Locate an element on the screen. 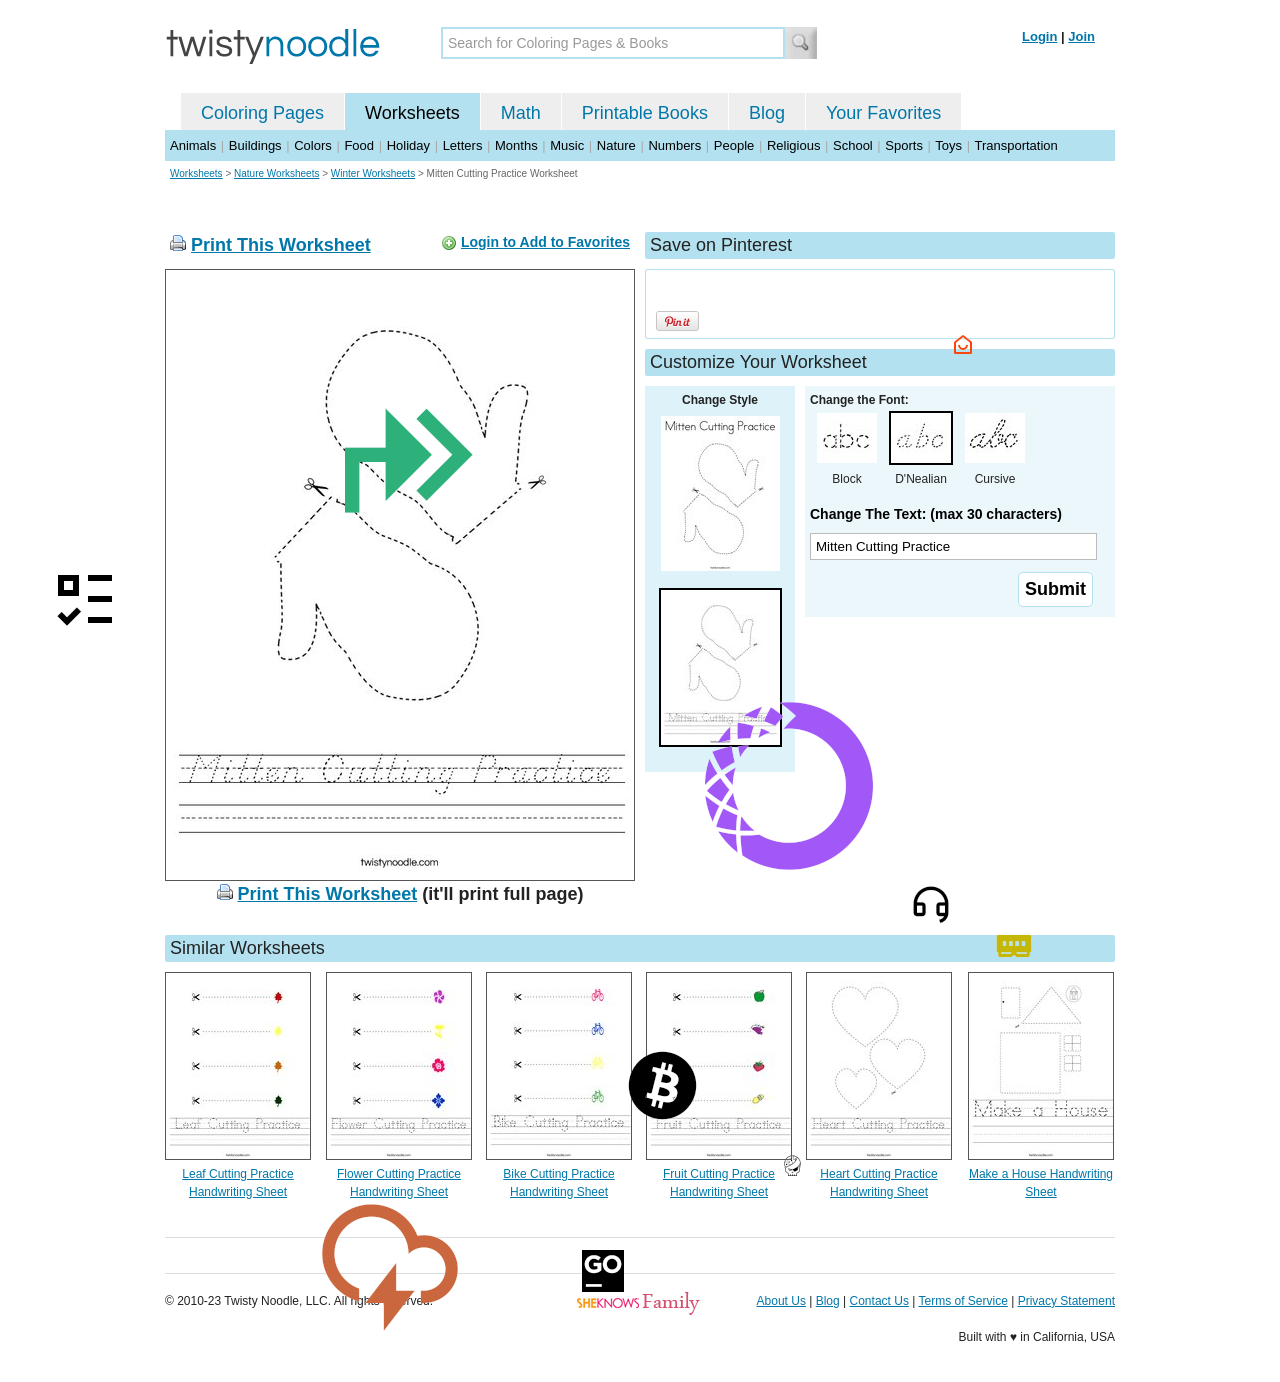 The image size is (1280, 1382). open GoLand IDE application is located at coordinates (603, 1271).